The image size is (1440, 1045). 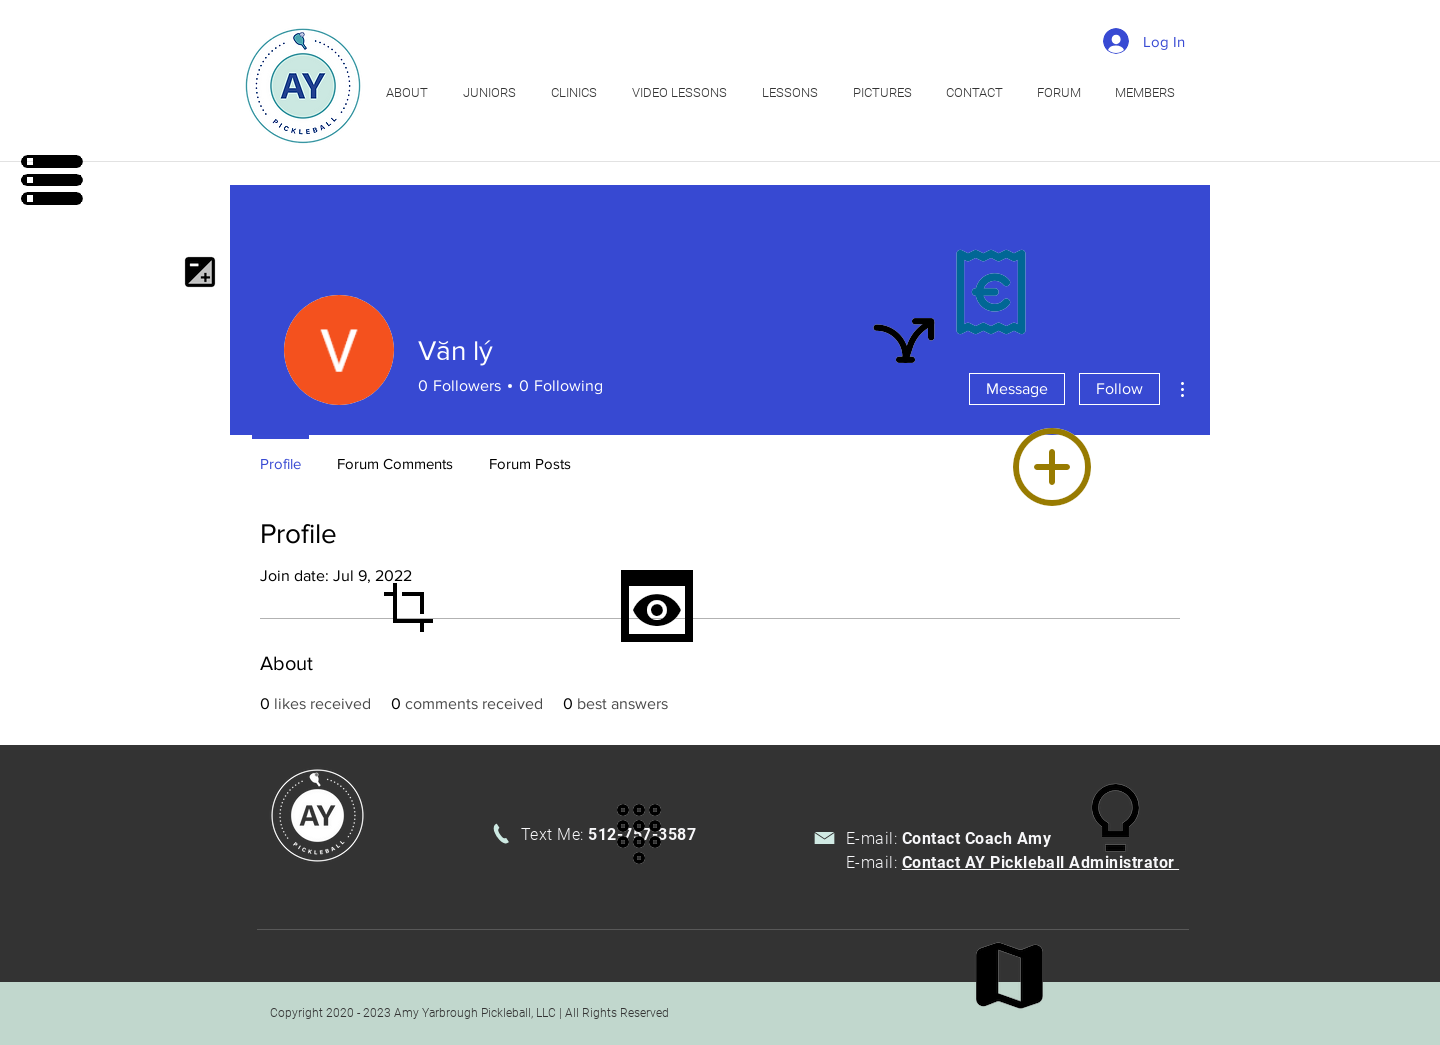 I want to click on view euro transaction receipt, so click(x=991, y=292).